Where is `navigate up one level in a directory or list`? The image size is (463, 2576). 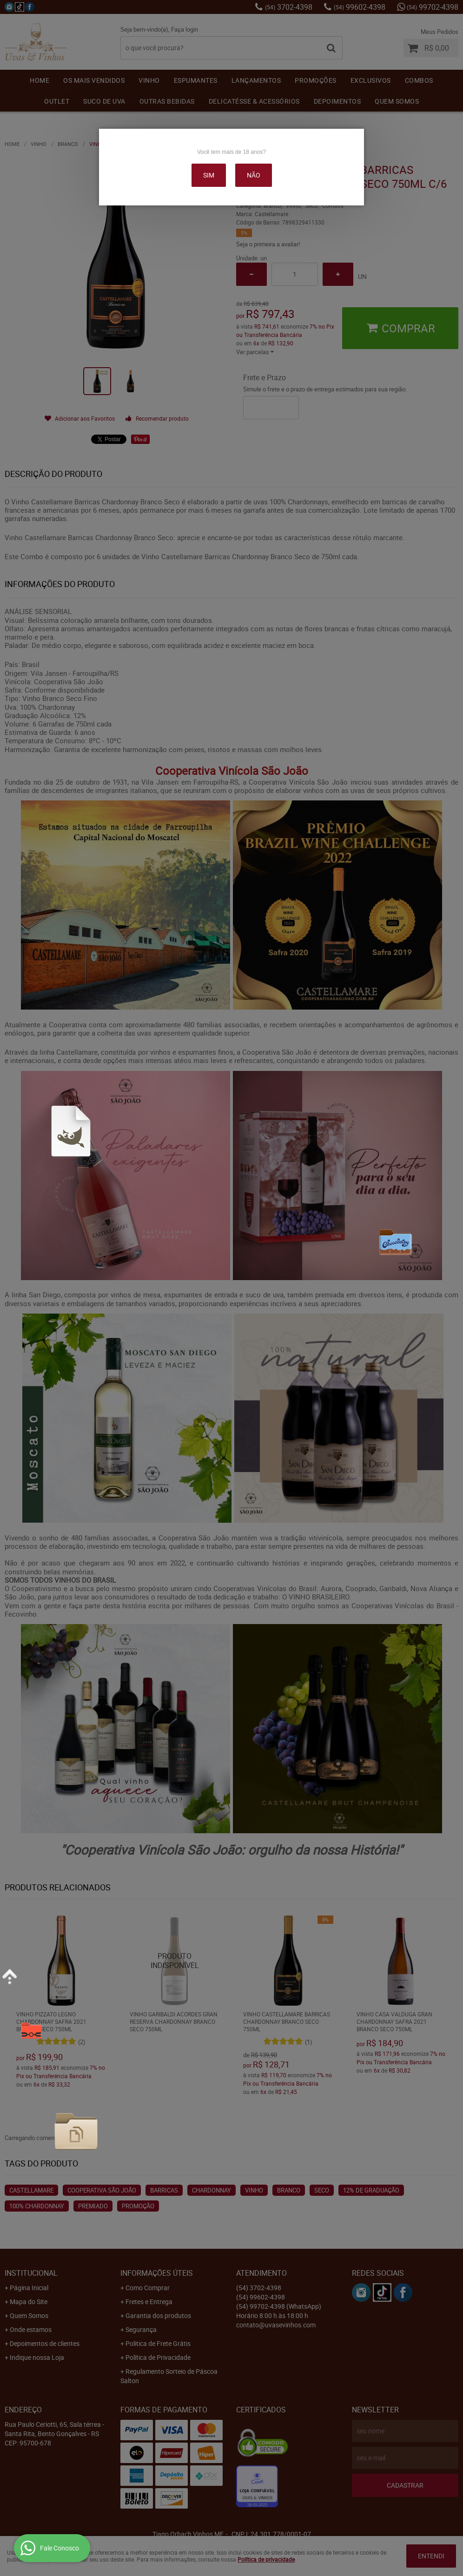
navigate up one level in a directory or list is located at coordinates (9, 1977).